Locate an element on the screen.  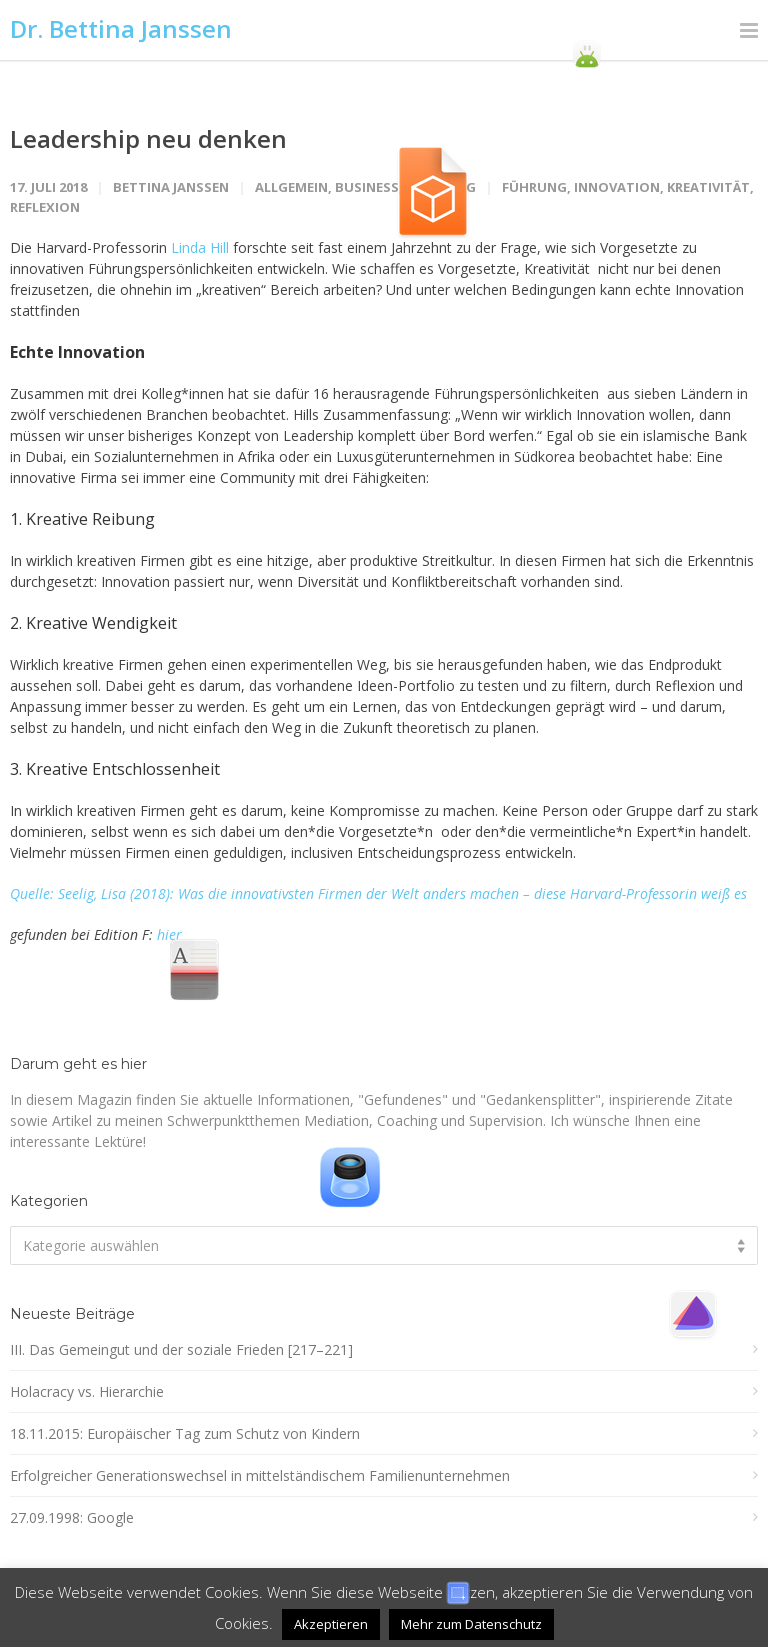
launch endeavouros linux application is located at coordinates (693, 1314).